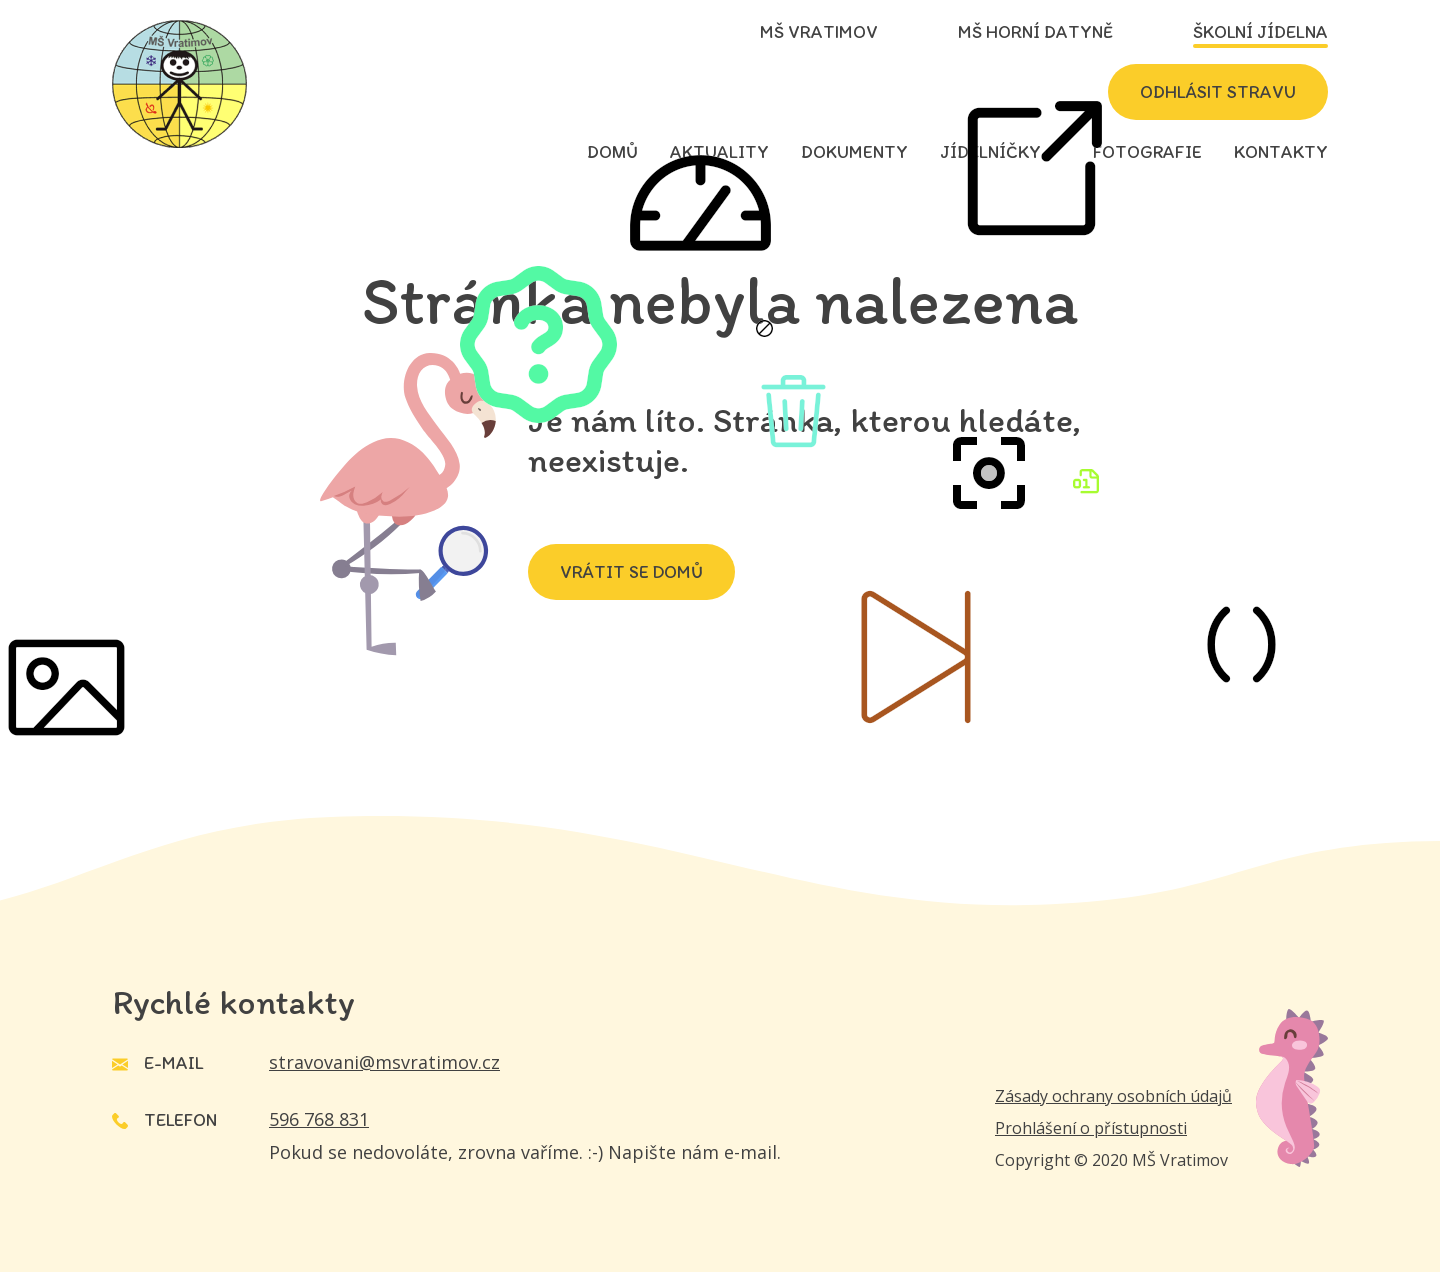 This screenshot has height=1272, width=1440. Describe the element at coordinates (1031, 171) in the screenshot. I see `open link in a new tab or window` at that location.